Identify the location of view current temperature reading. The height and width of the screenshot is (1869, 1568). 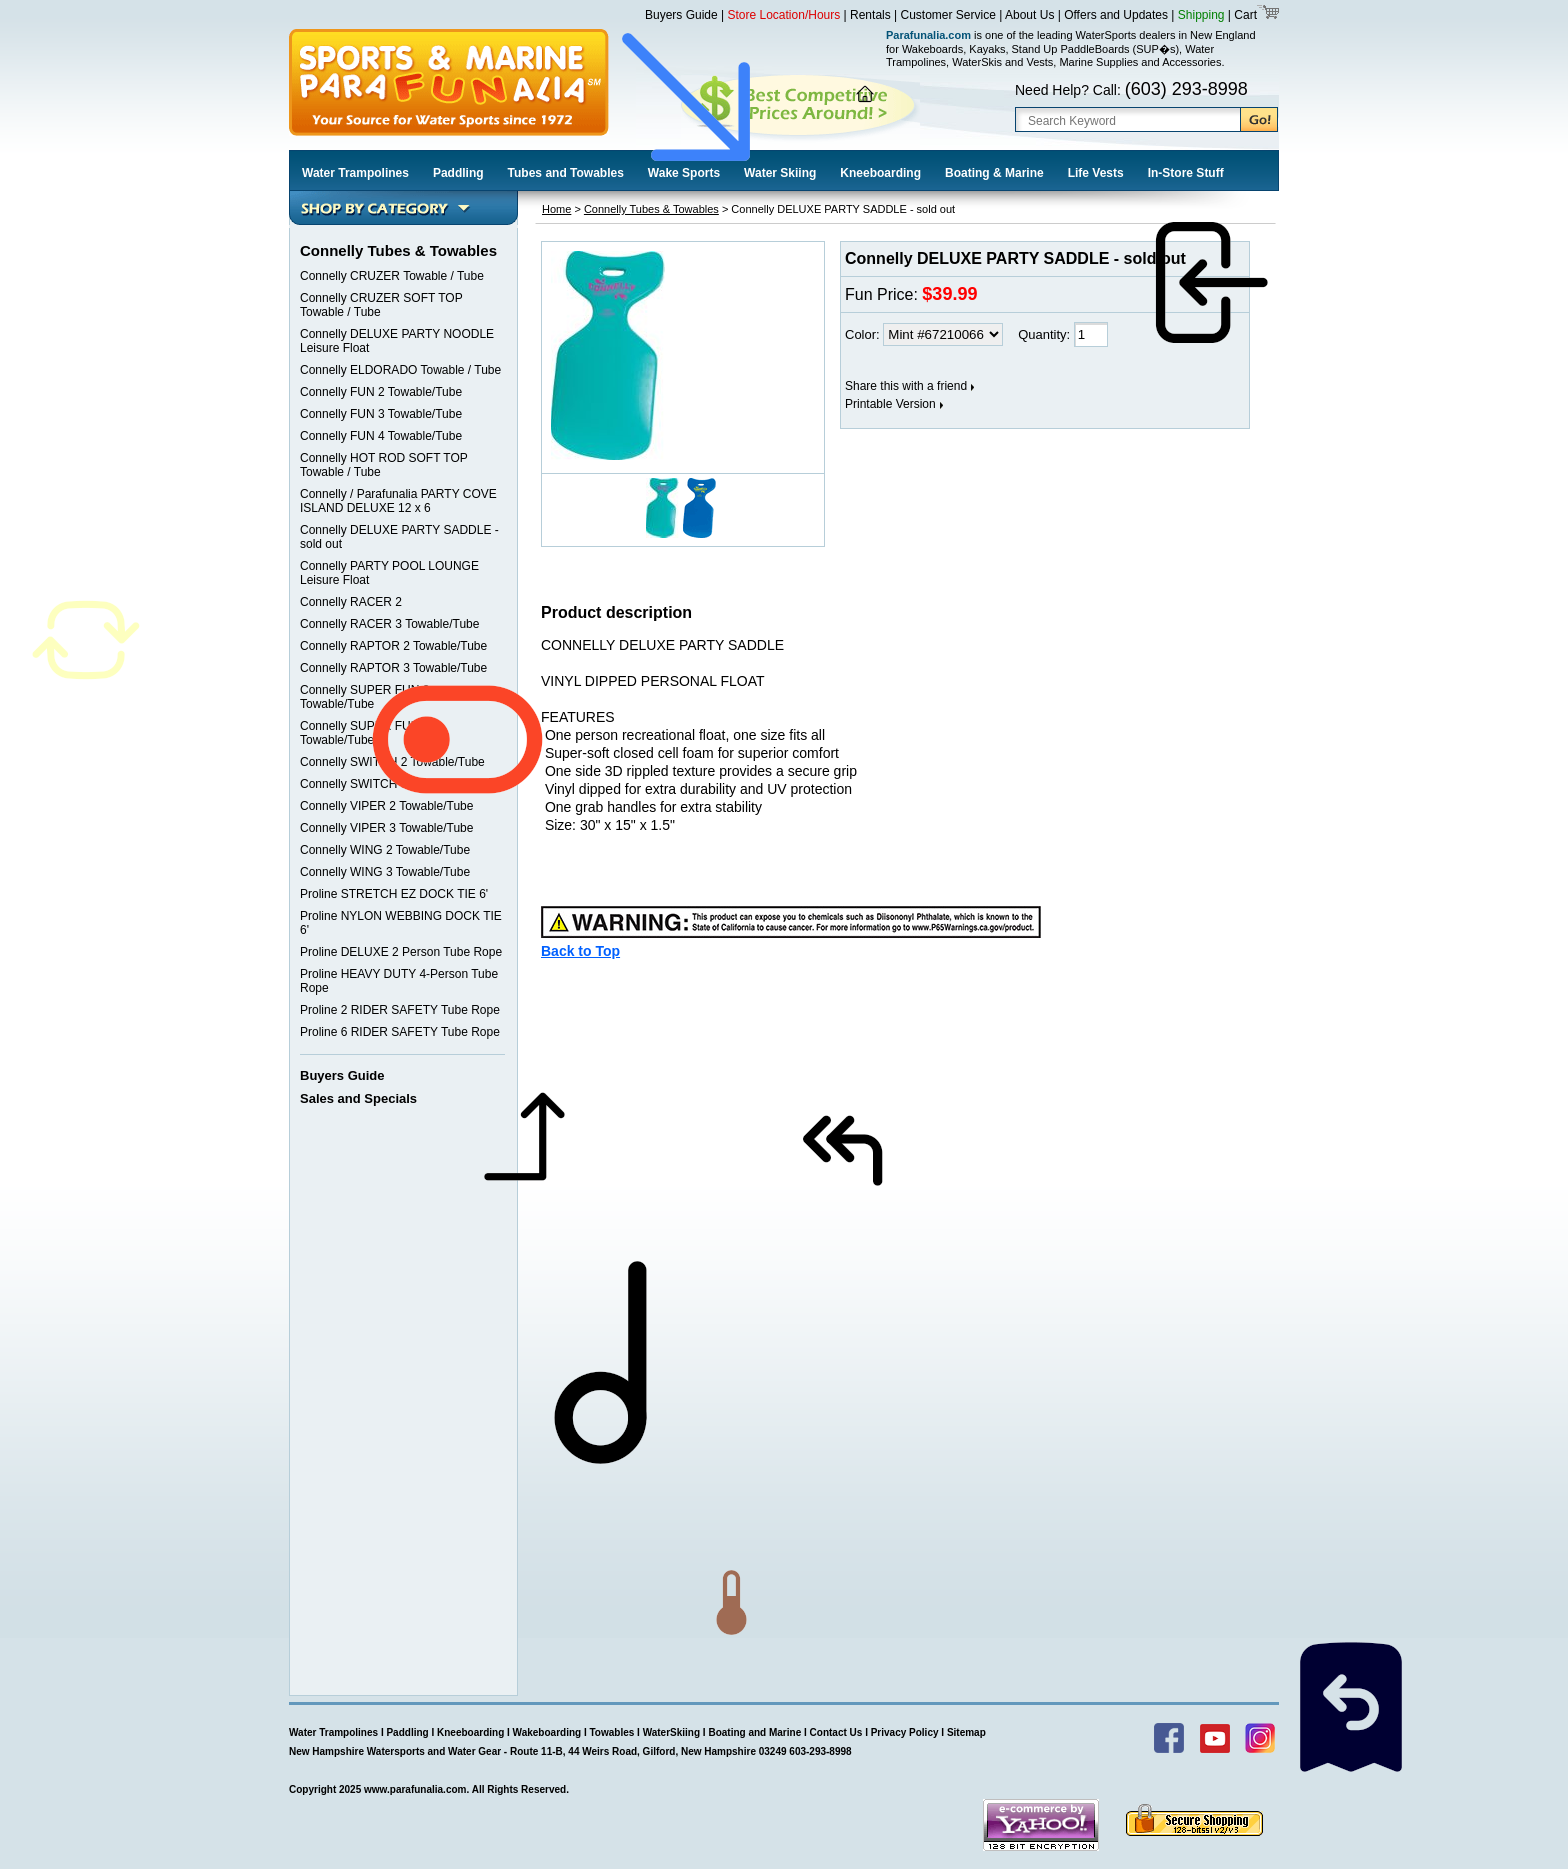
(731, 1602).